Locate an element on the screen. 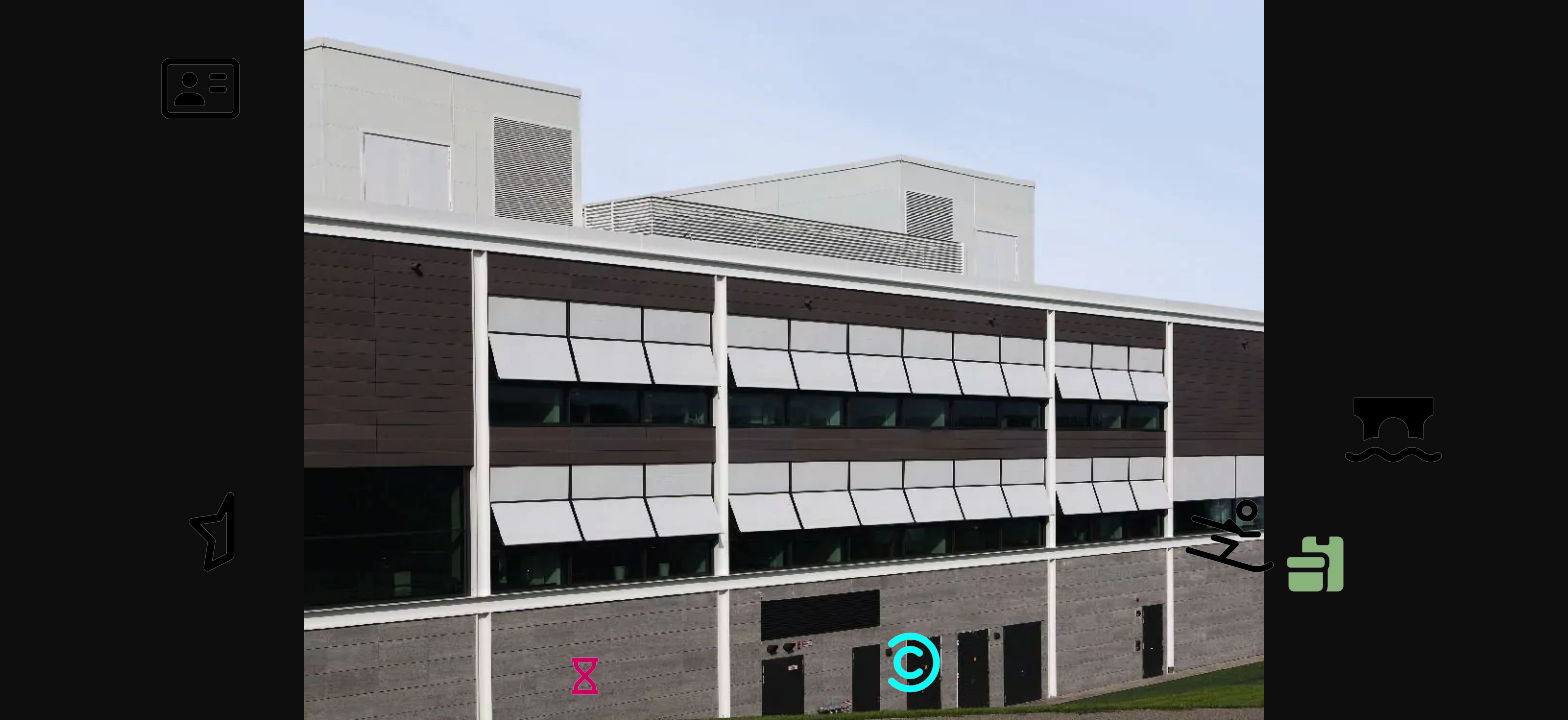 Image resolution: width=1568 pixels, height=720 pixels. comedy central brand logo is located at coordinates (913, 662).